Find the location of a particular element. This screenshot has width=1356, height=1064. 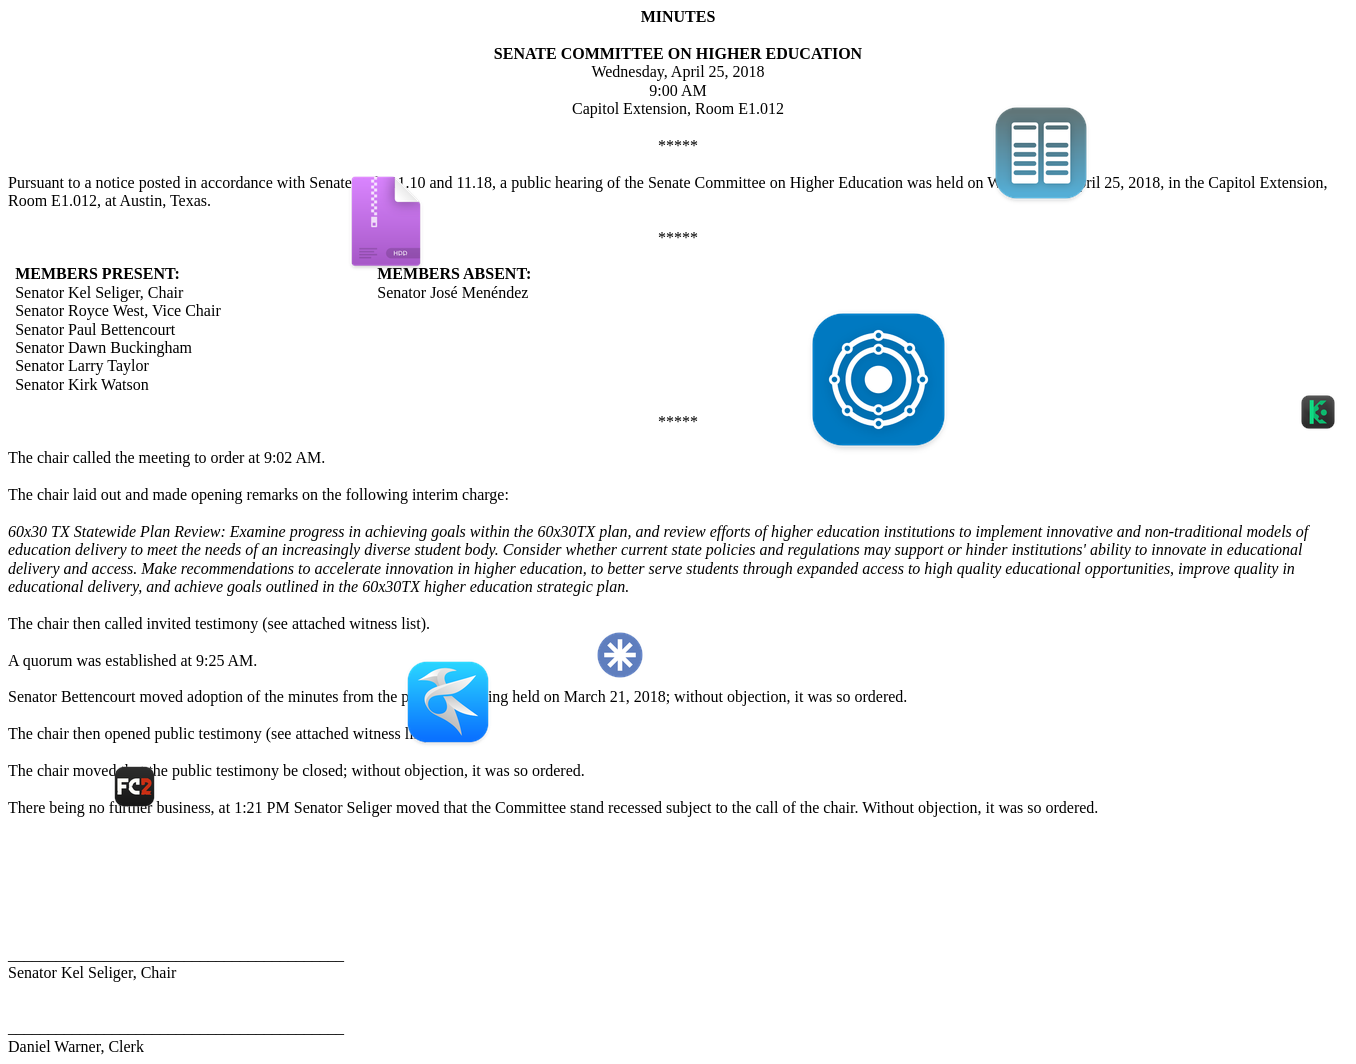

generic badge or emblem indicator is located at coordinates (620, 655).